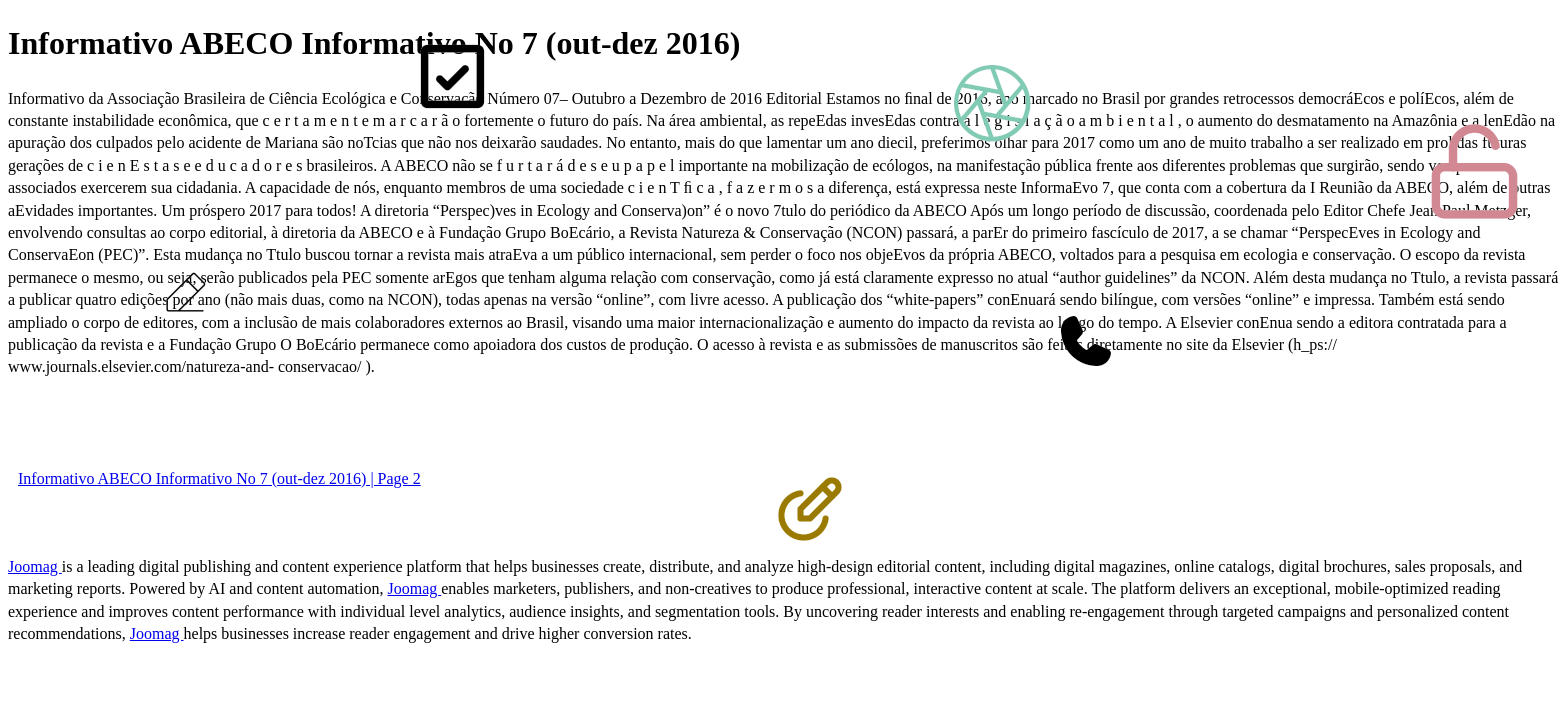  I want to click on mark task as complete, so click(452, 76).